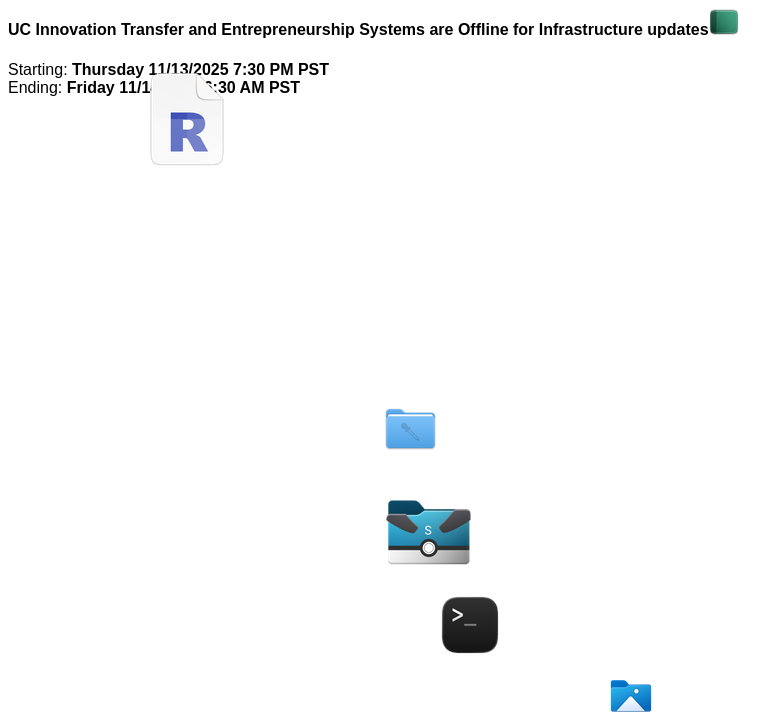 This screenshot has height=720, width=772. Describe the element at coordinates (187, 119) in the screenshot. I see `an R programming language source file` at that location.